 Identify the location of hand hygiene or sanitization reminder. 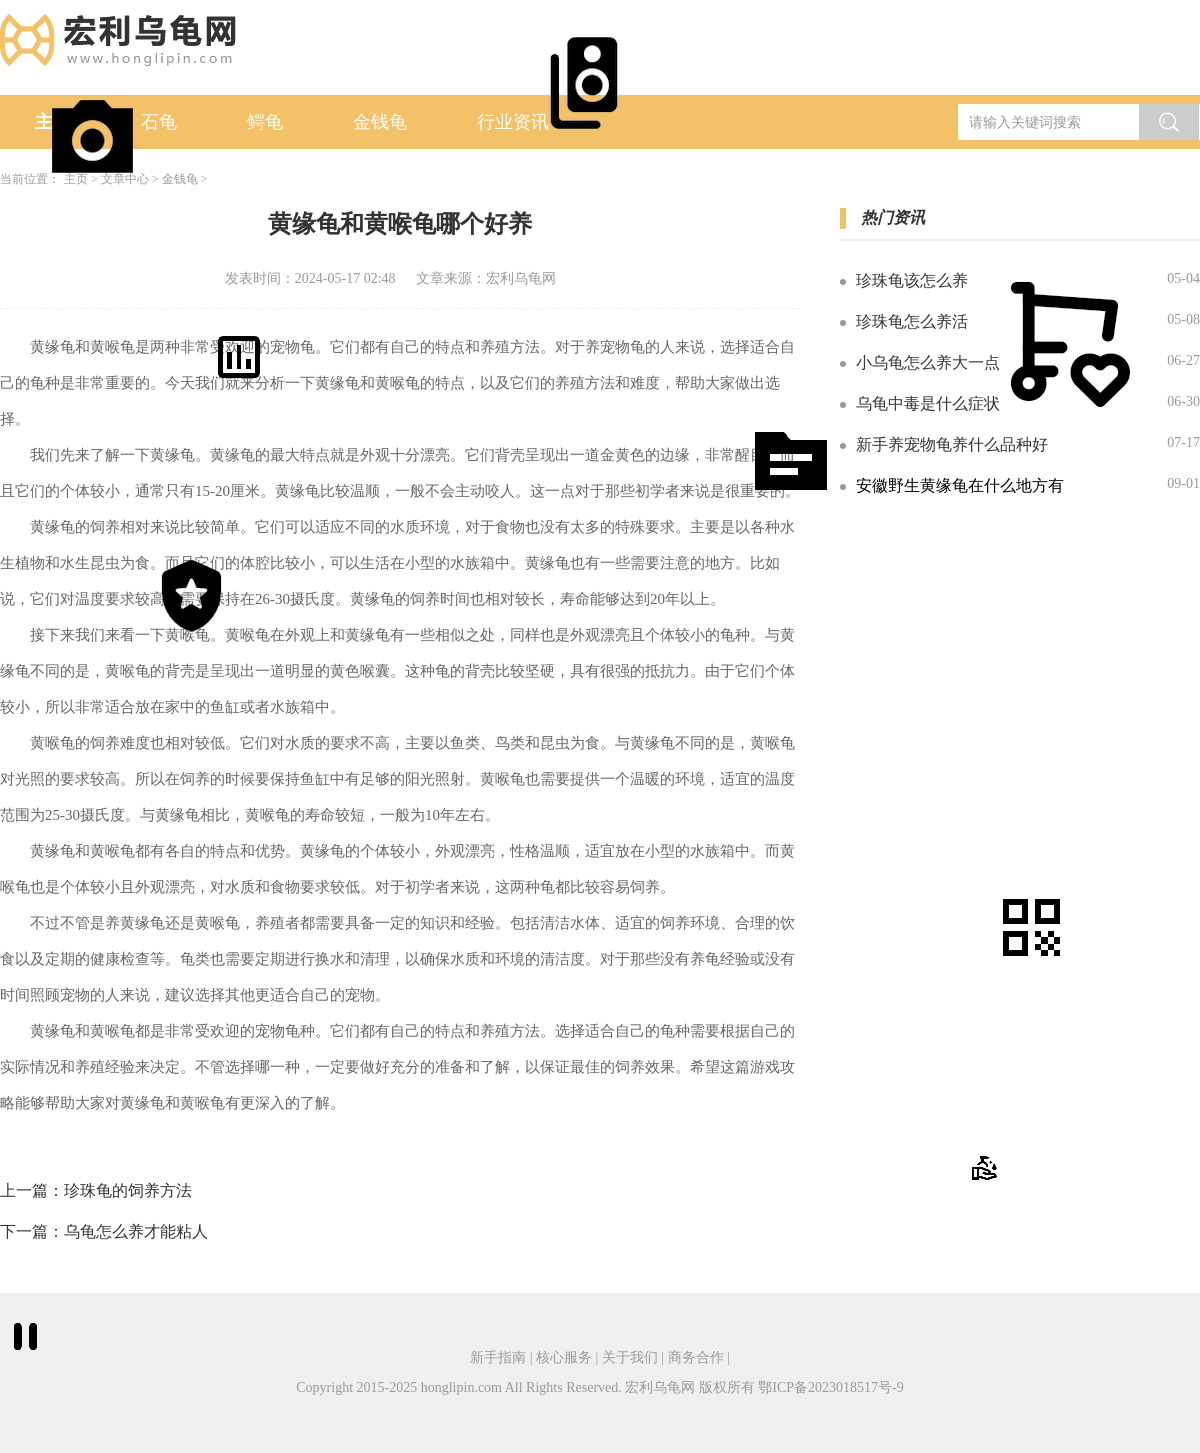
(985, 1168).